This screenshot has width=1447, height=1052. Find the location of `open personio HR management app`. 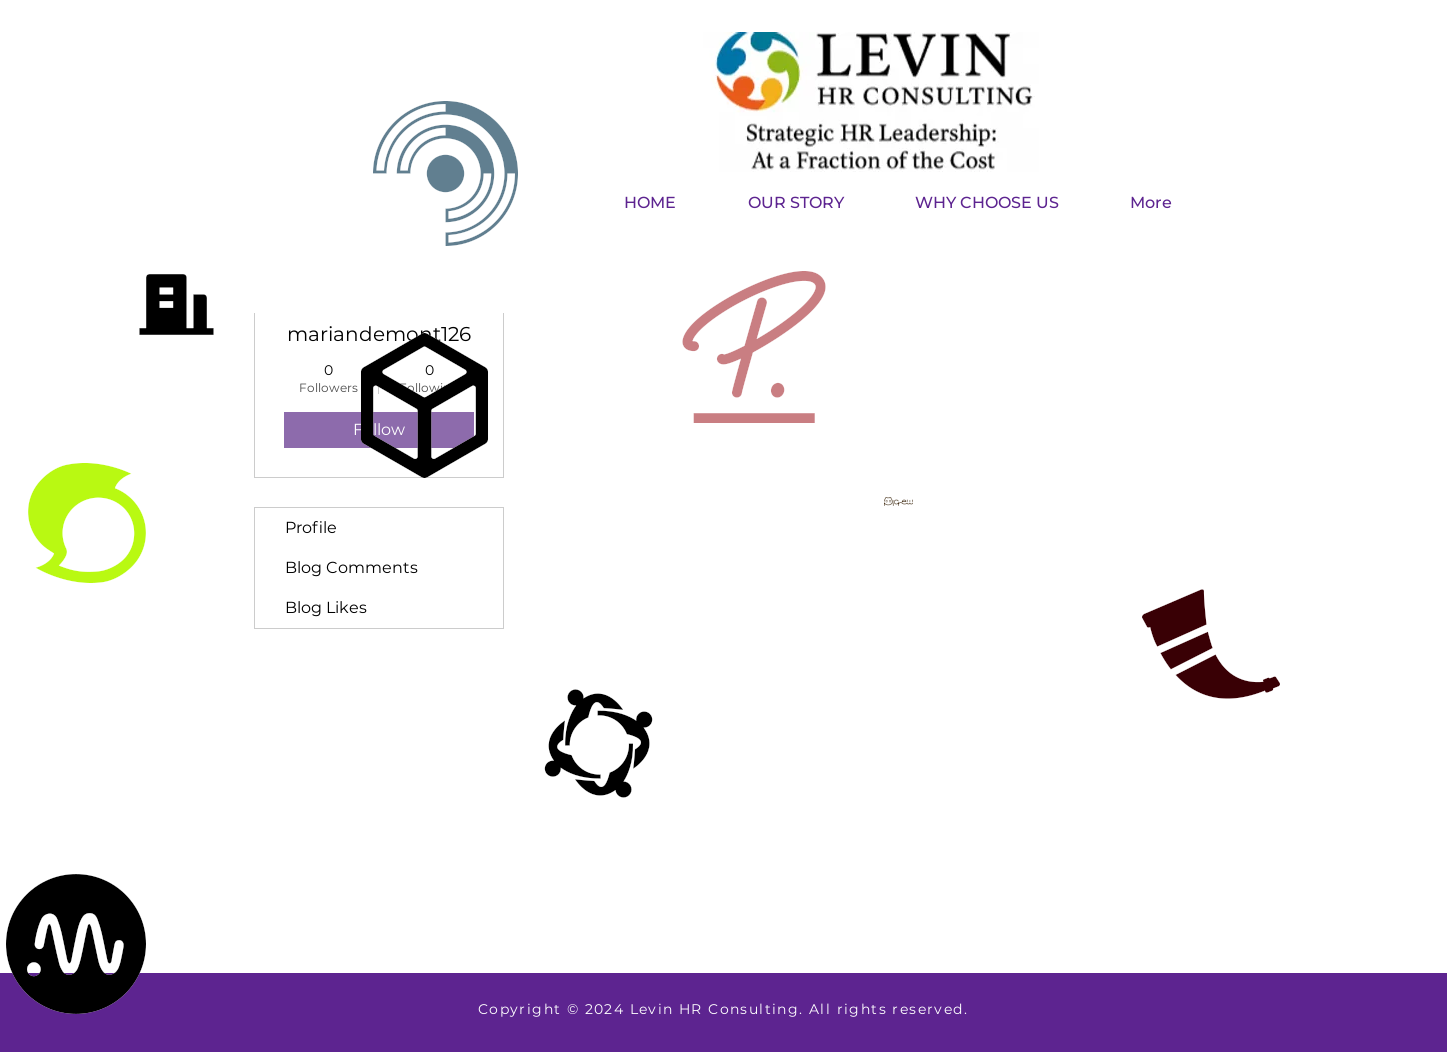

open personio HR management app is located at coordinates (754, 347).